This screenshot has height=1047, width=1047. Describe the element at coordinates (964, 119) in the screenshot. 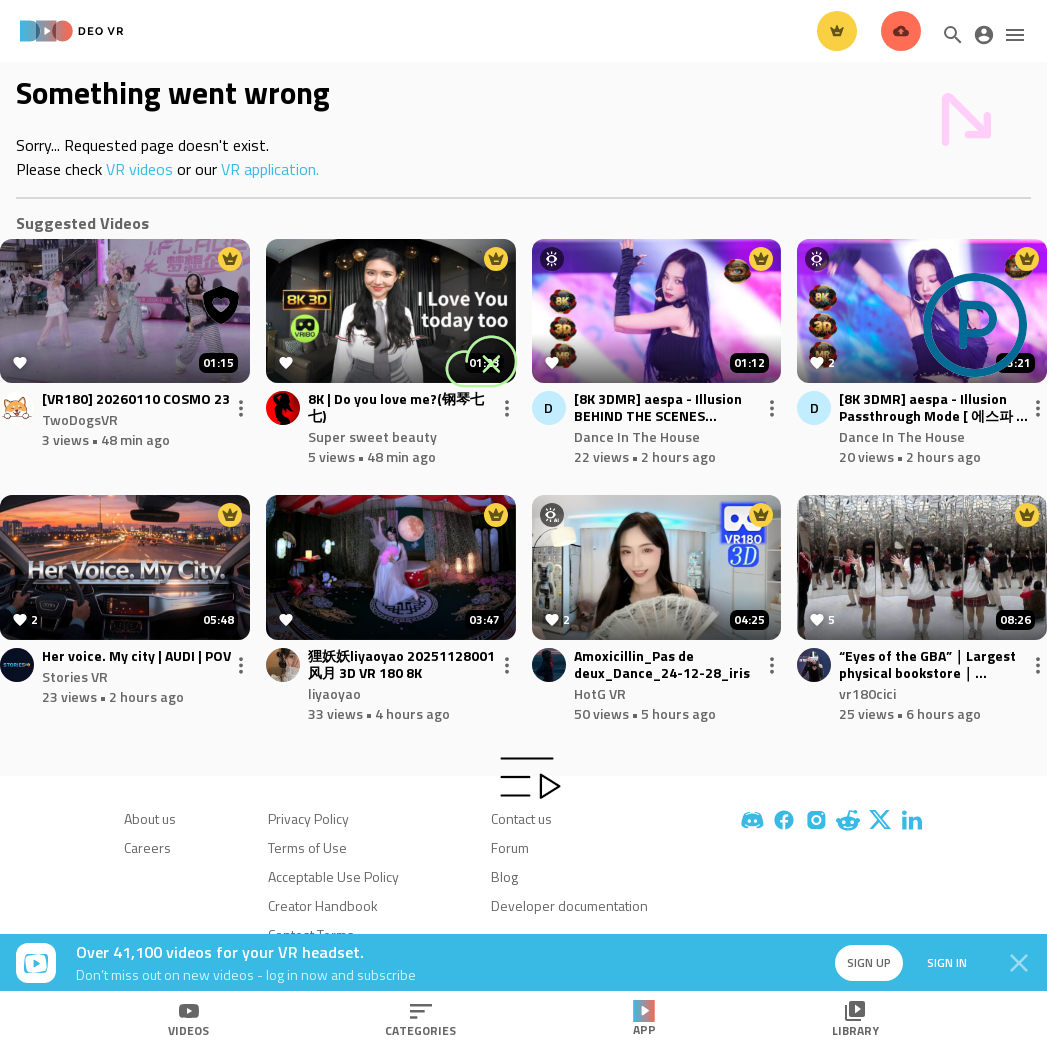

I see `make a sharp right turn (navigation direction)` at that location.